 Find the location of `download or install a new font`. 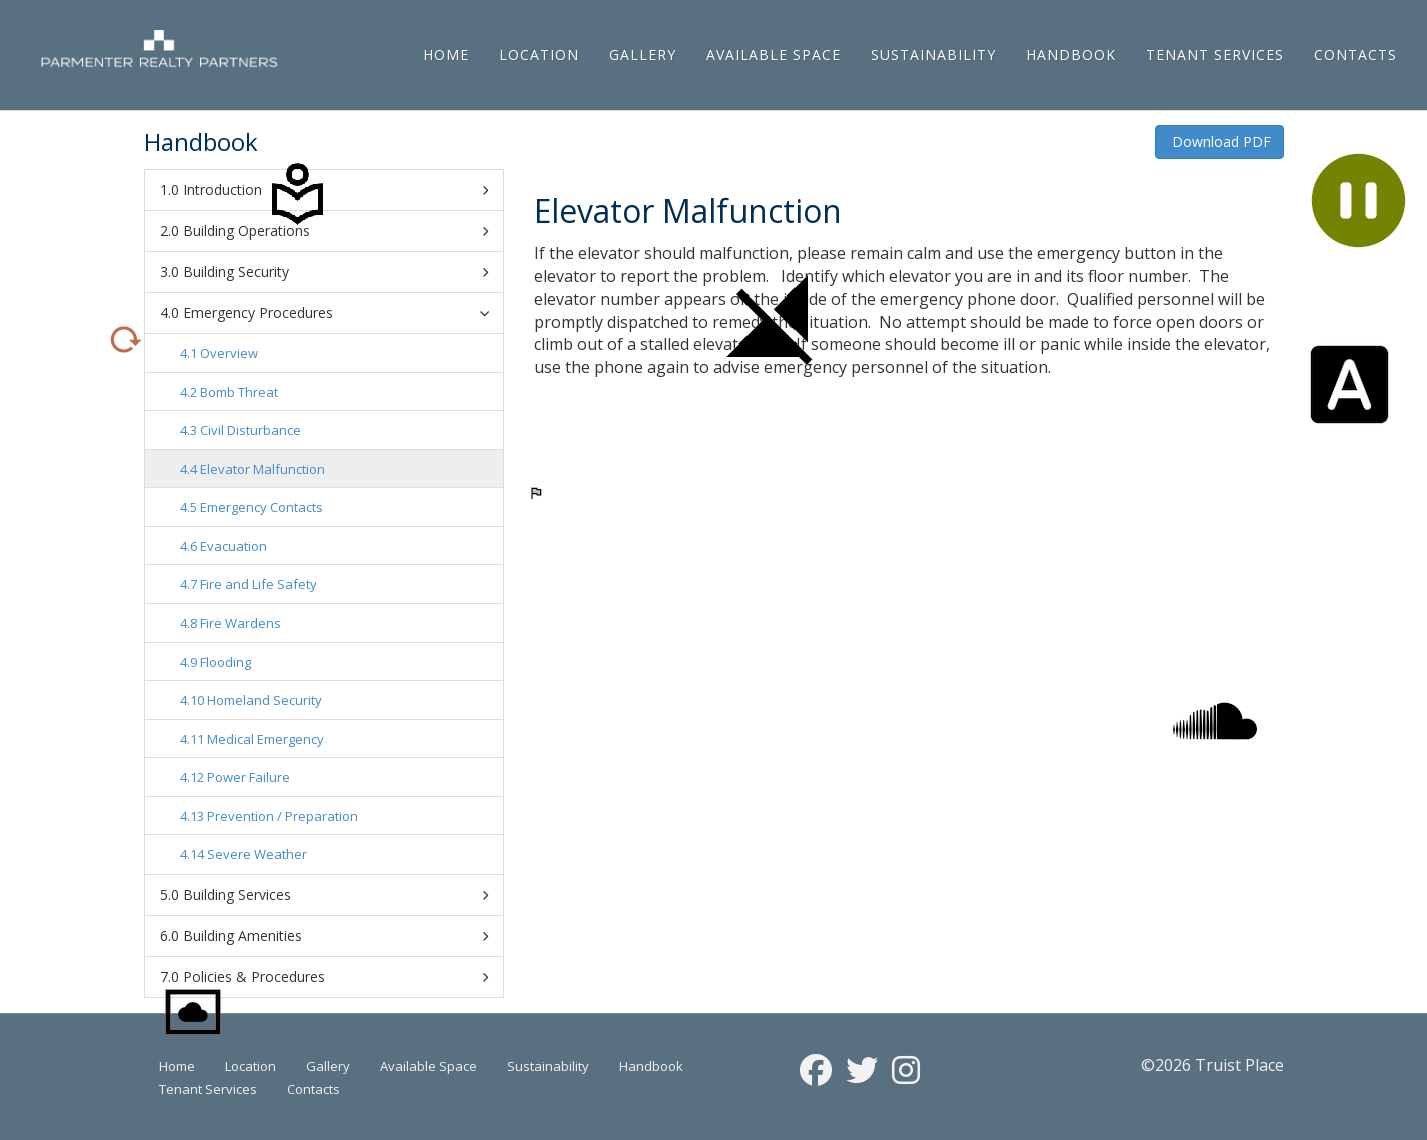

download or install a new font is located at coordinates (1349, 384).